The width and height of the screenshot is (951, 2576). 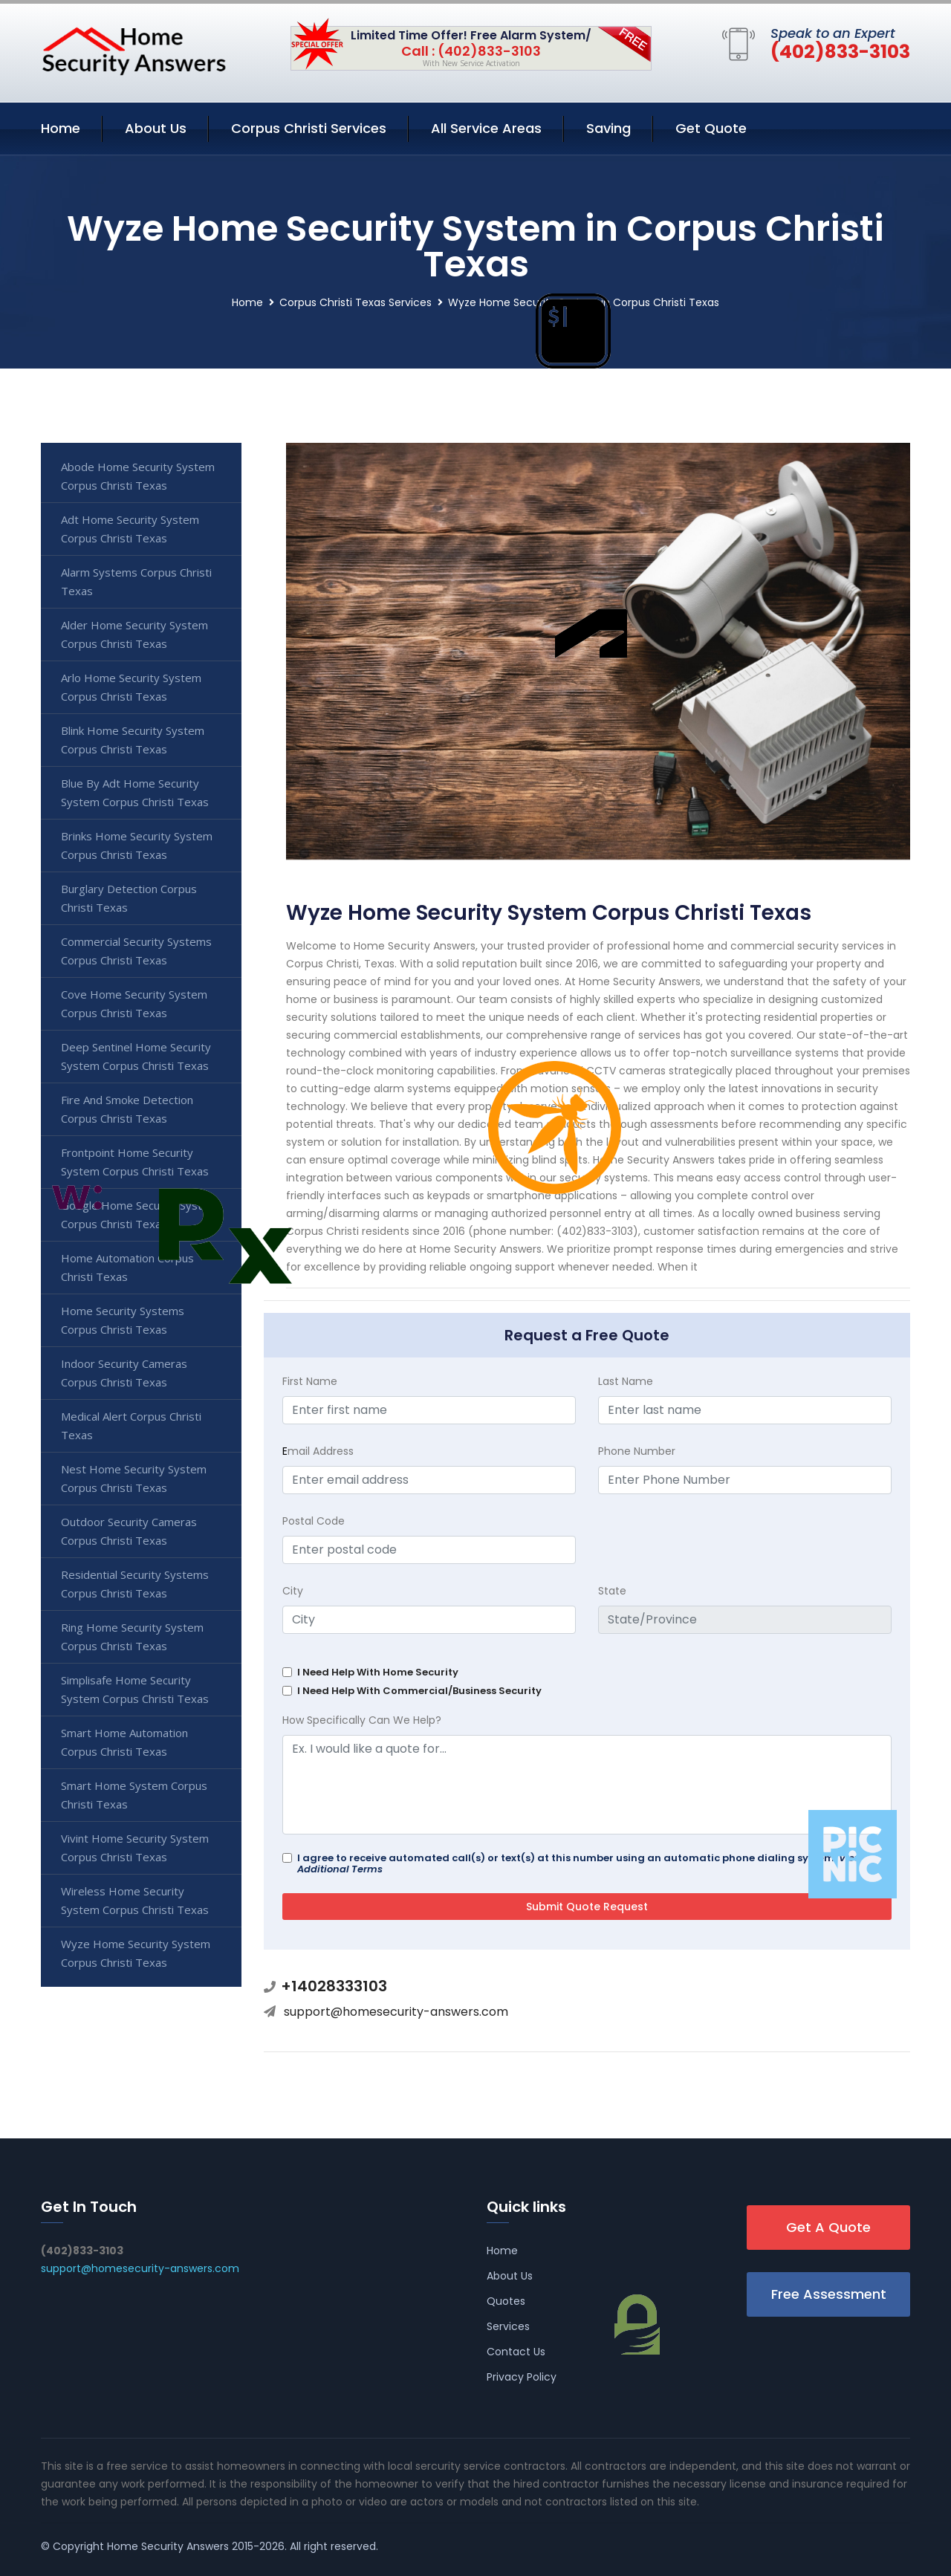 I want to click on visit wellfound job board, so click(x=77, y=1197).